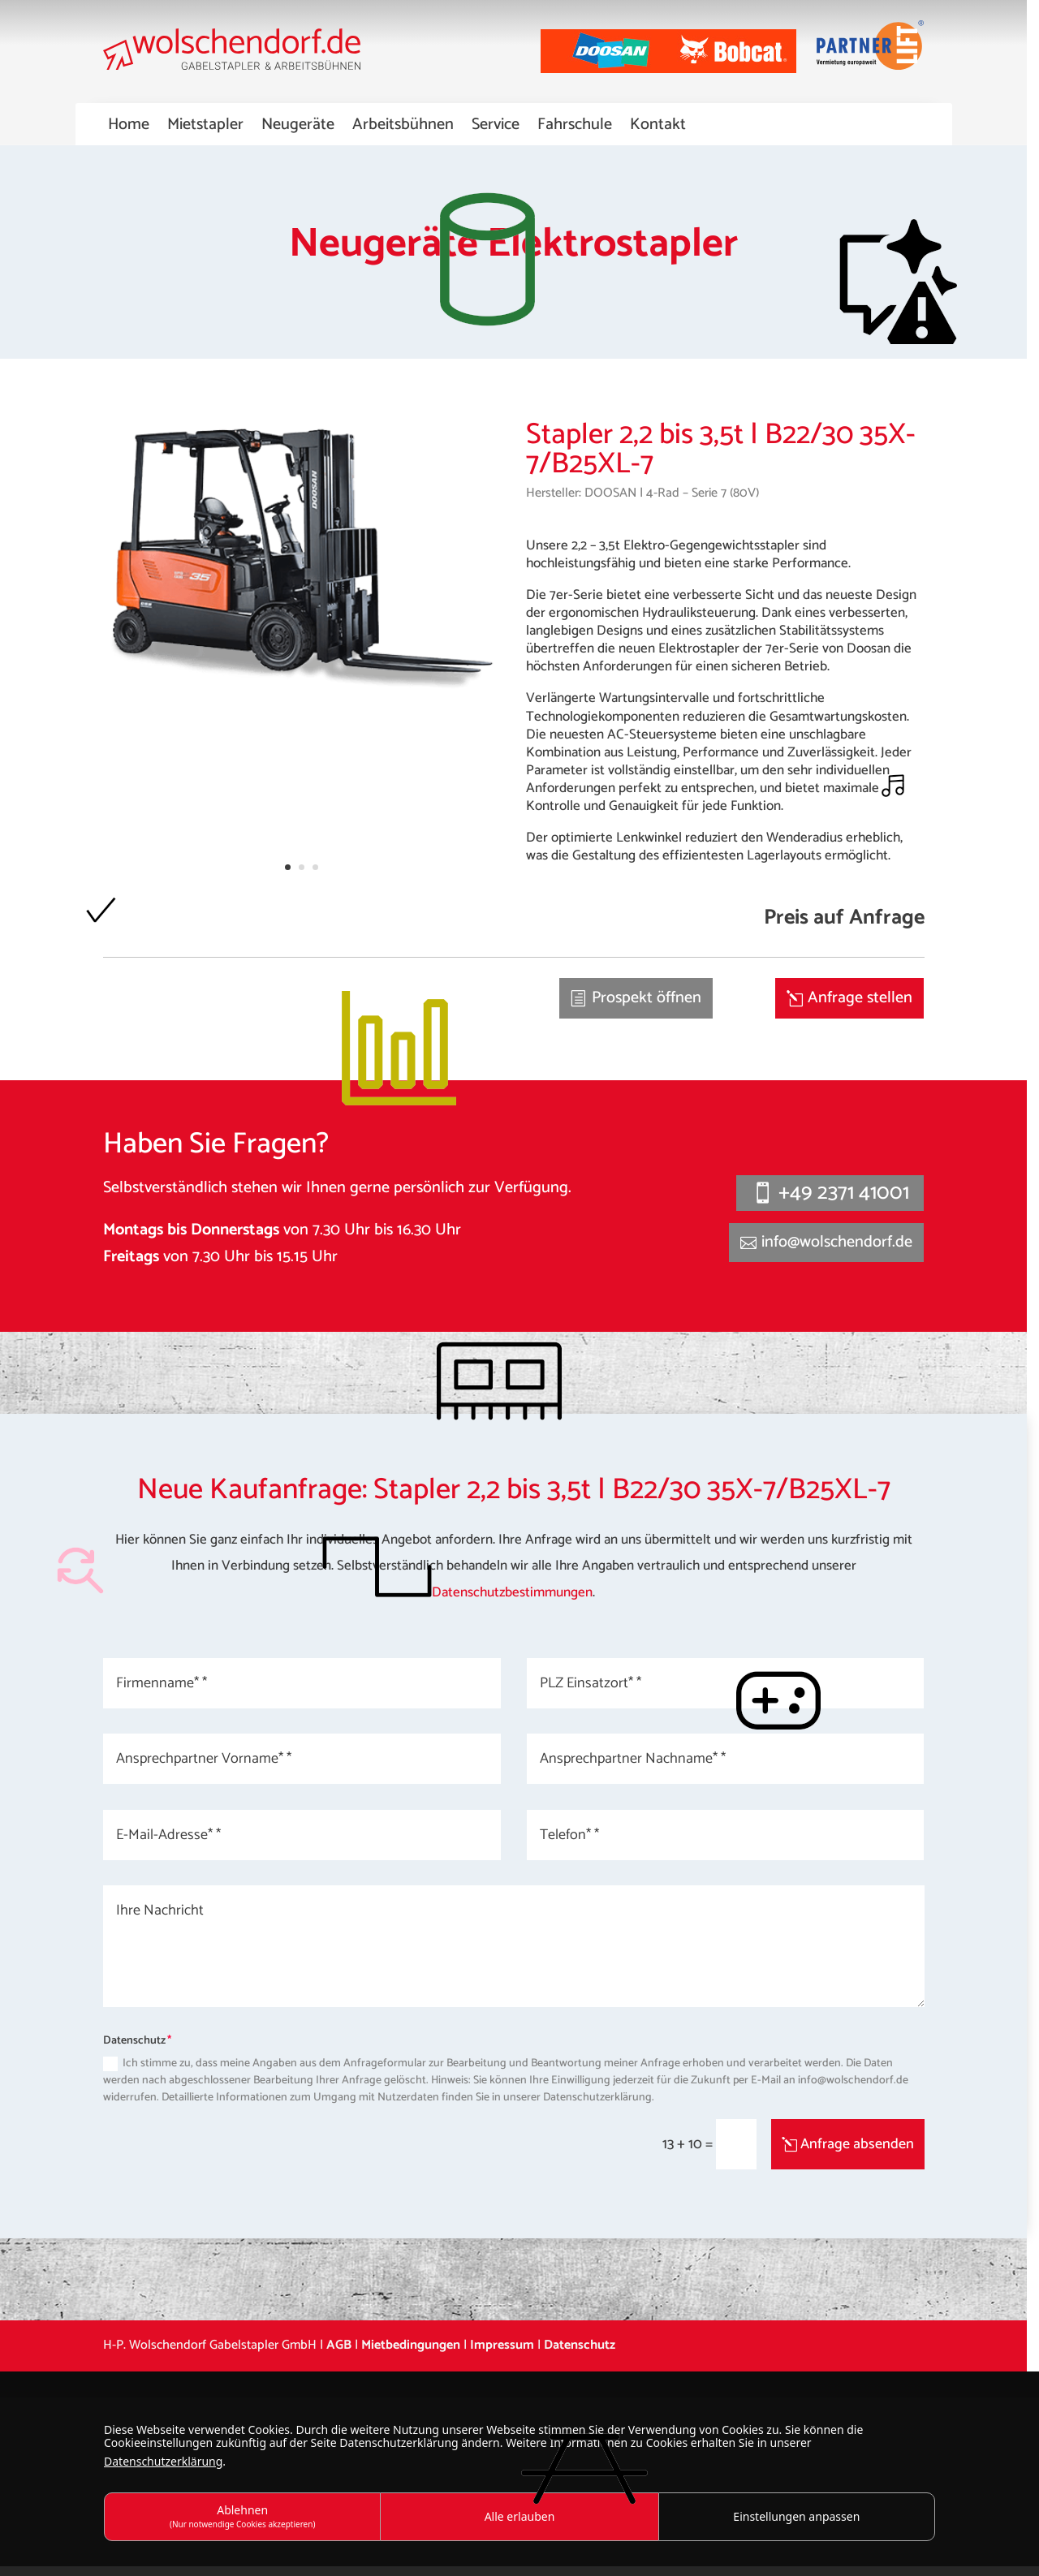 This screenshot has width=1039, height=2576. What do you see at coordinates (80, 1570) in the screenshot?
I see `replace current search or find another result` at bounding box center [80, 1570].